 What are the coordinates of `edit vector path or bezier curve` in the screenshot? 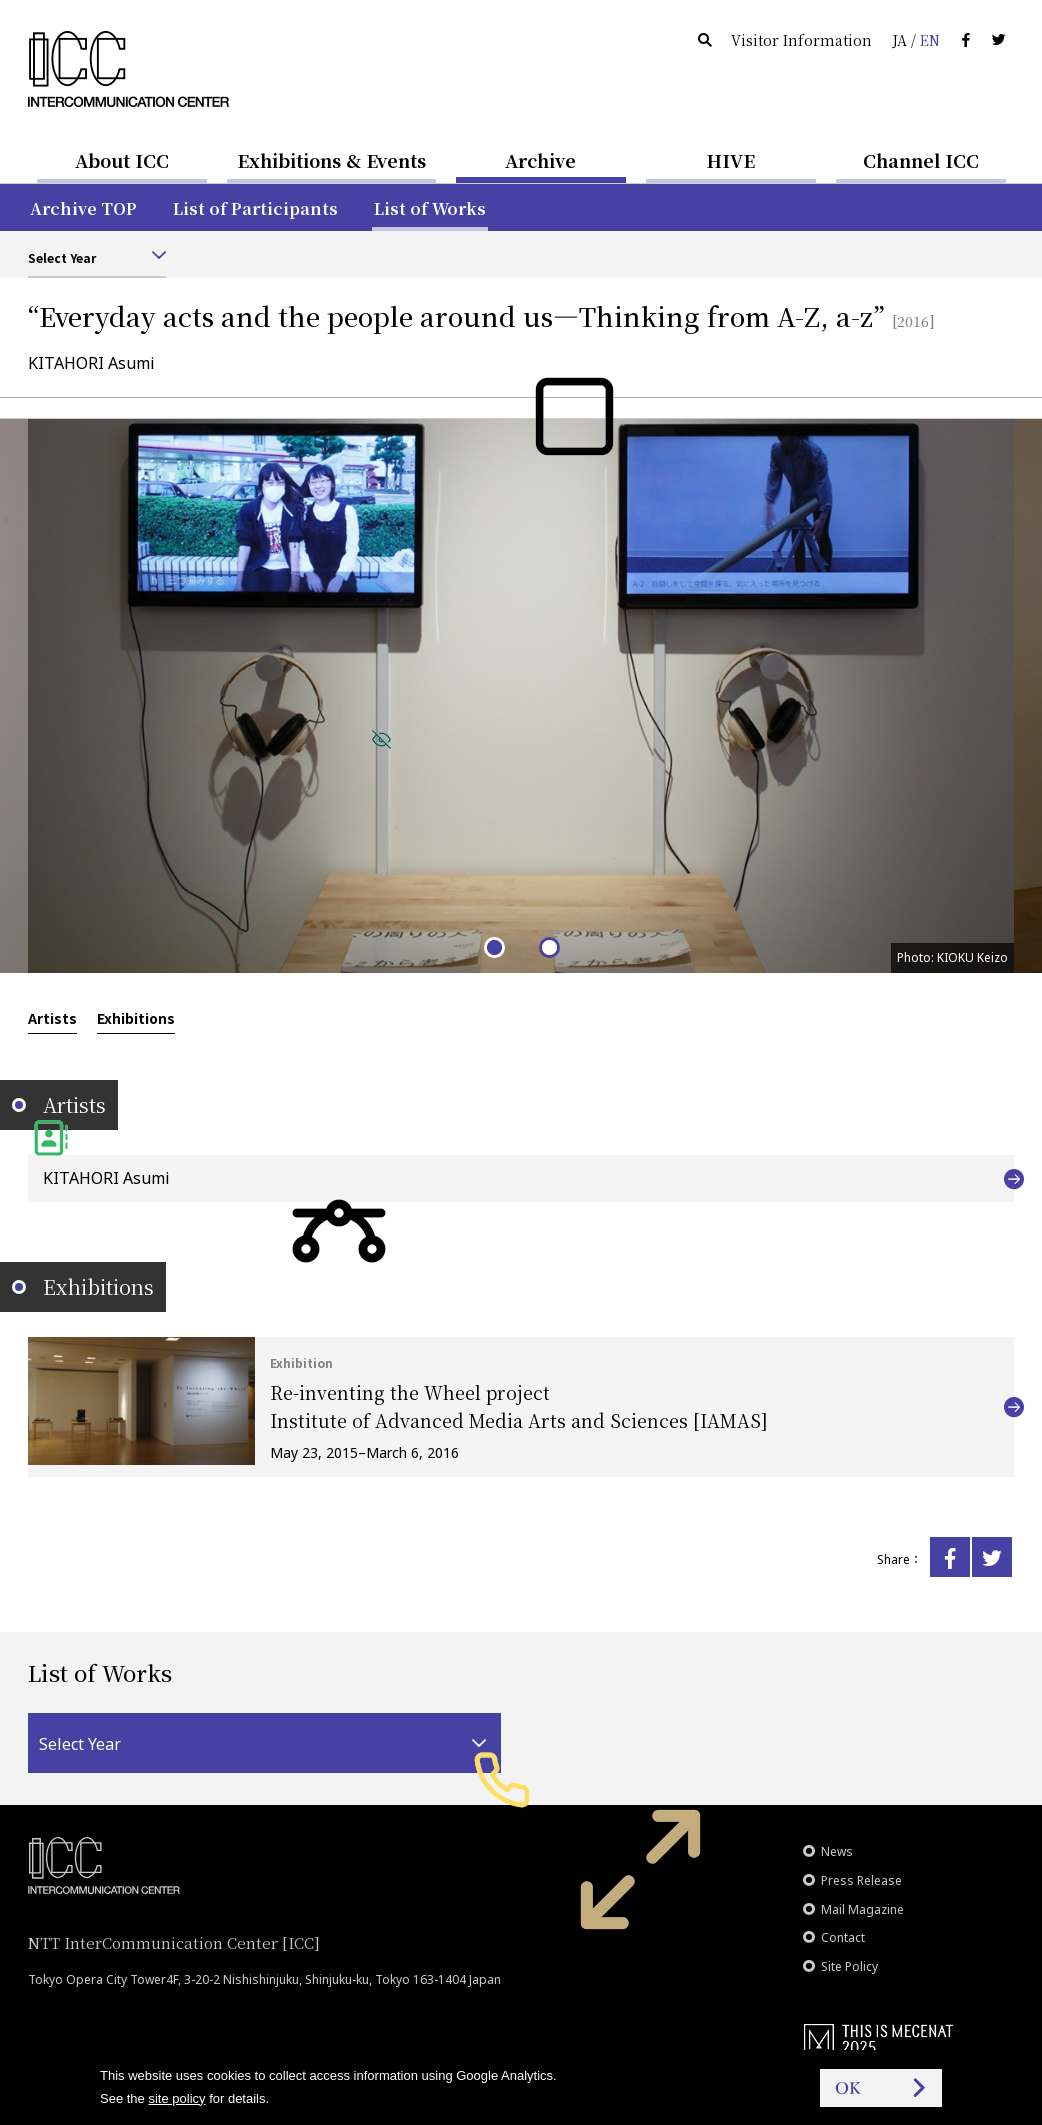 It's located at (339, 1231).